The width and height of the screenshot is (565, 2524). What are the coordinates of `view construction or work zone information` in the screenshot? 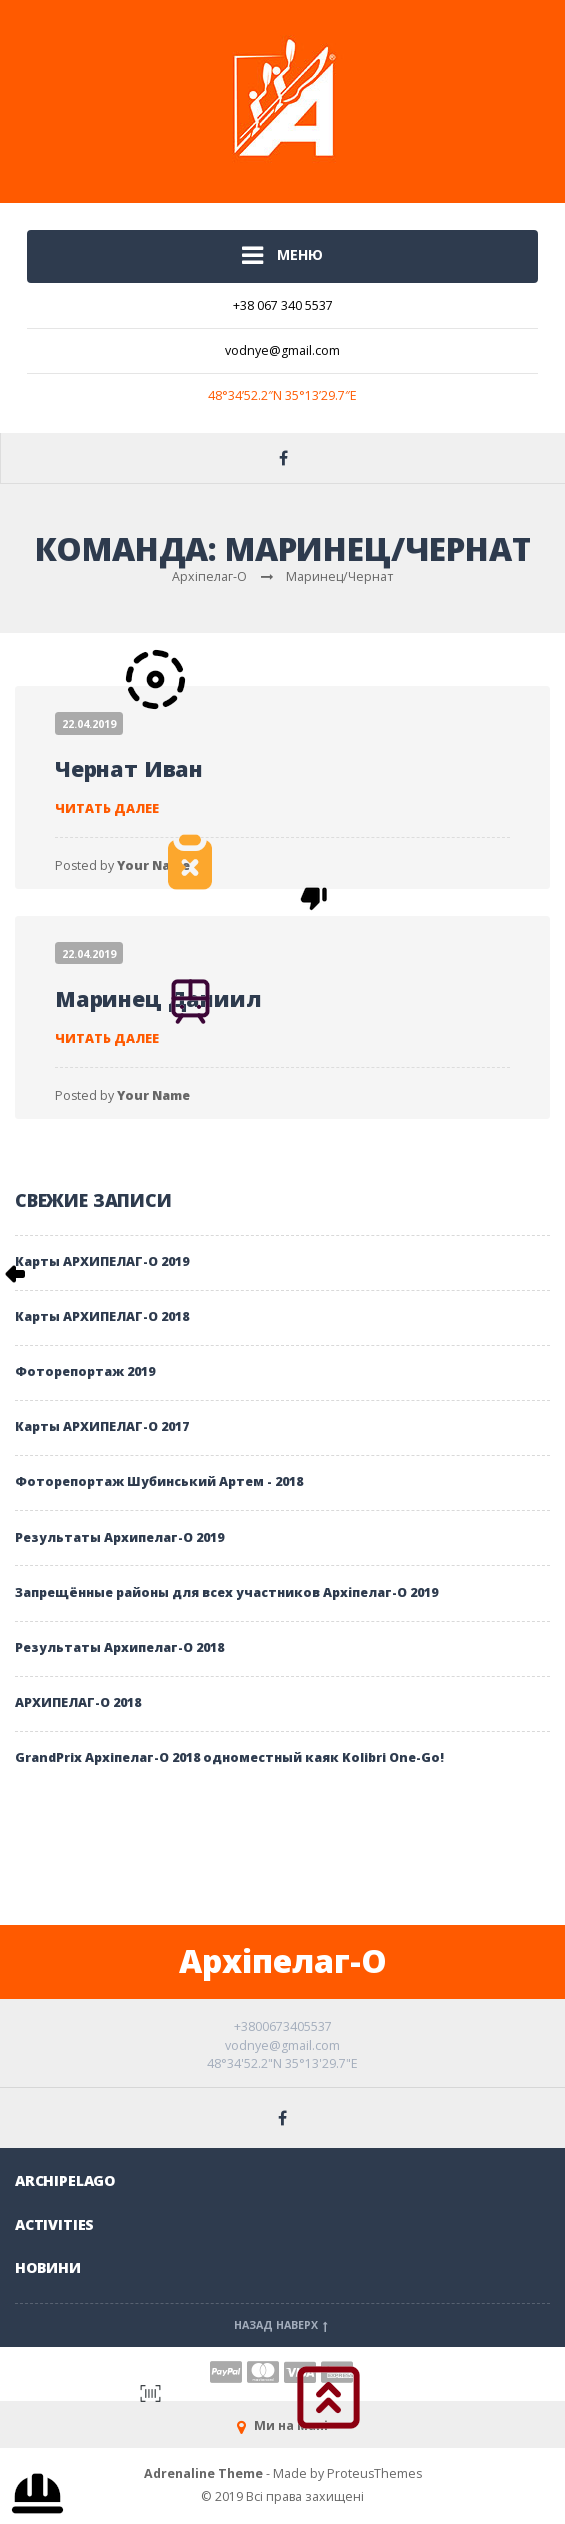 It's located at (37, 2493).